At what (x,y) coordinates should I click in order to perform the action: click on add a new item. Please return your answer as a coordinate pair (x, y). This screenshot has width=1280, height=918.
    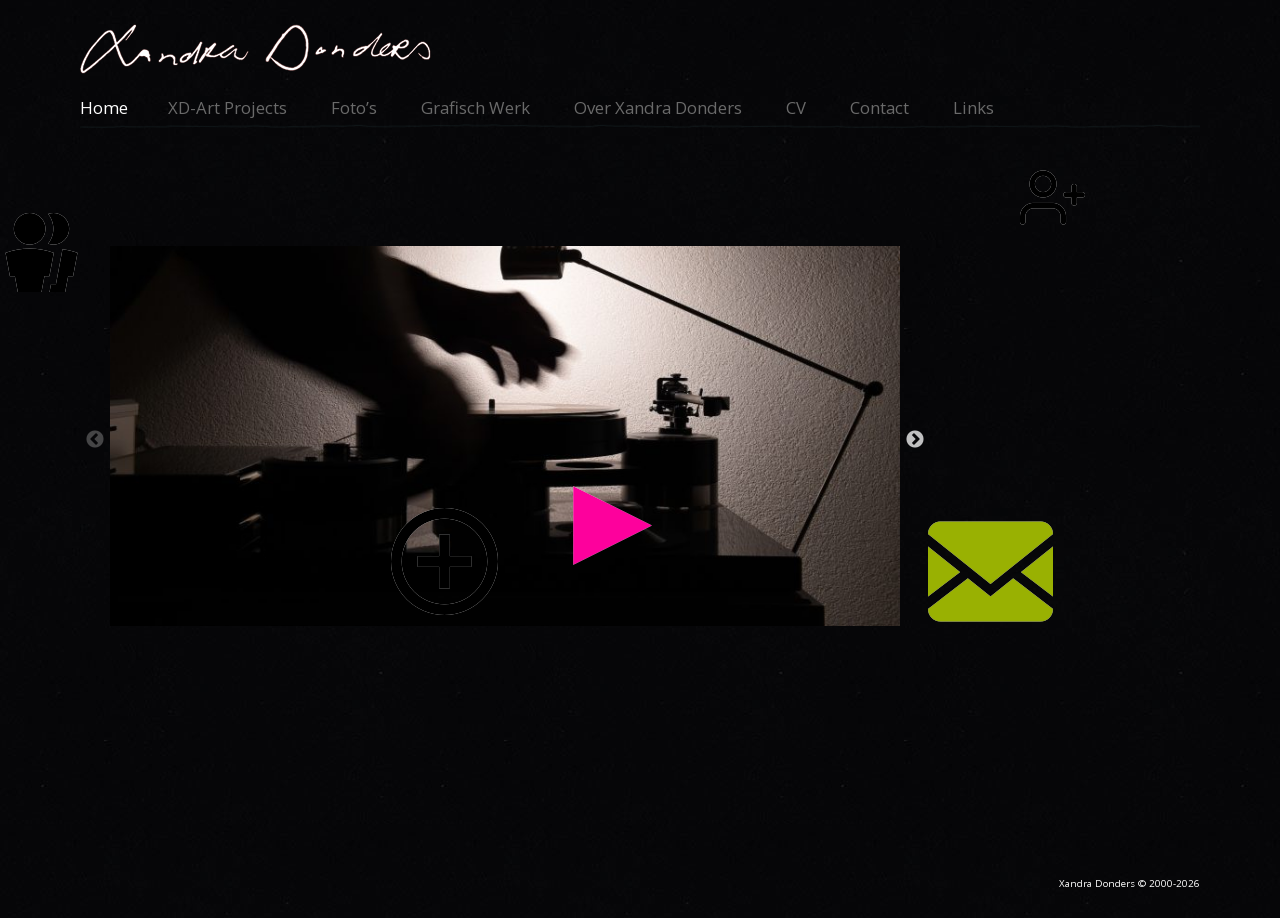
    Looking at the image, I should click on (444, 561).